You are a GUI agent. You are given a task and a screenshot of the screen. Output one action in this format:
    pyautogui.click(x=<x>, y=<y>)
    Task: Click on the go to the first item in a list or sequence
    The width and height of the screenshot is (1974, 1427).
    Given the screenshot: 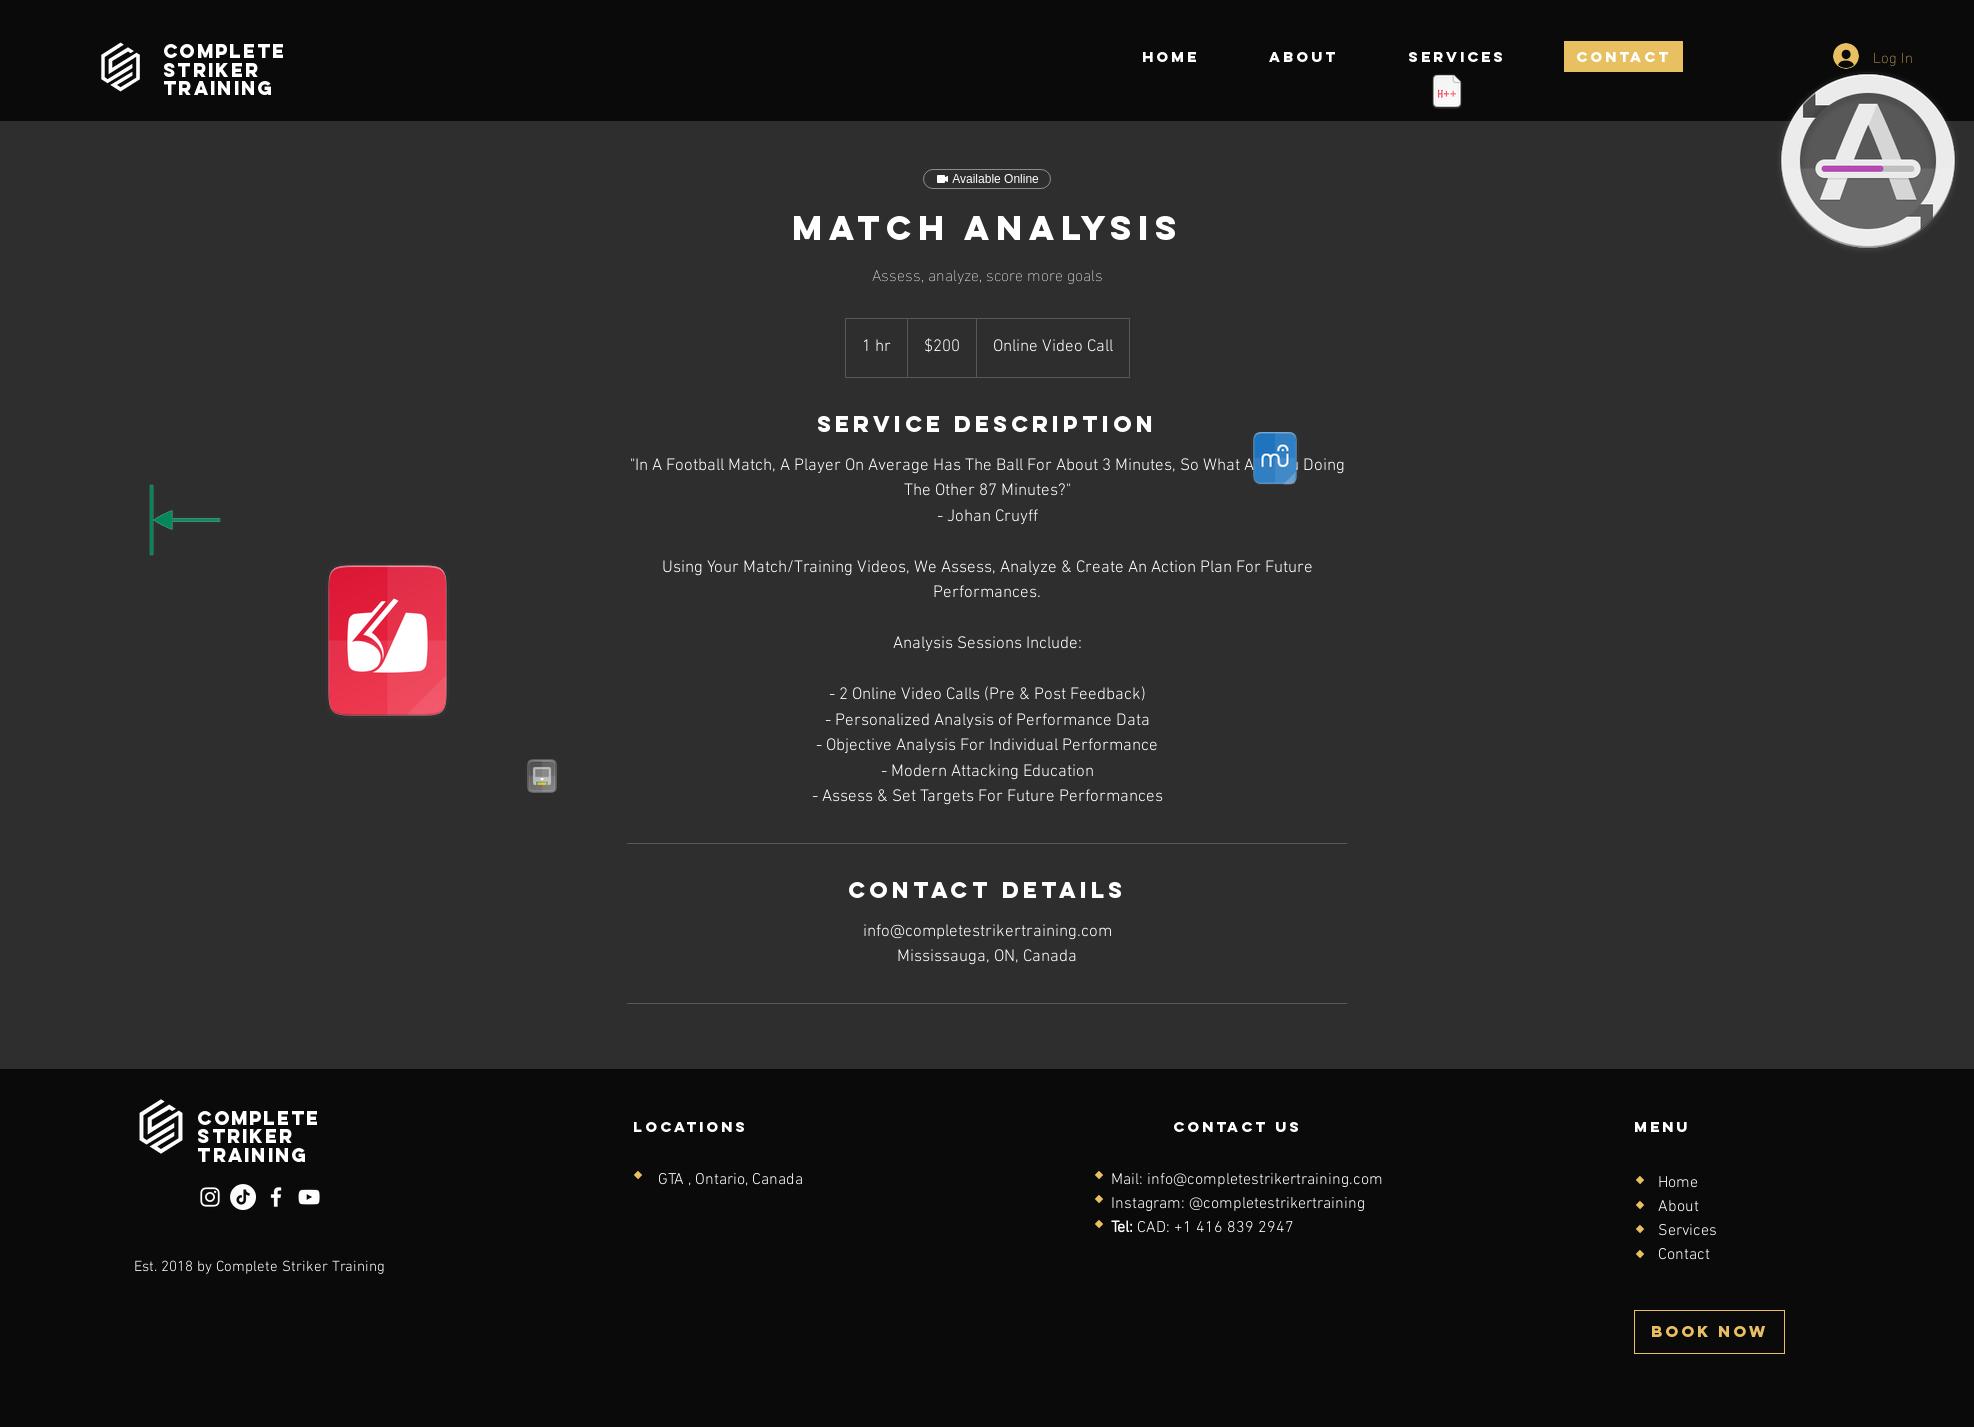 What is the action you would take?
    pyautogui.click(x=185, y=520)
    